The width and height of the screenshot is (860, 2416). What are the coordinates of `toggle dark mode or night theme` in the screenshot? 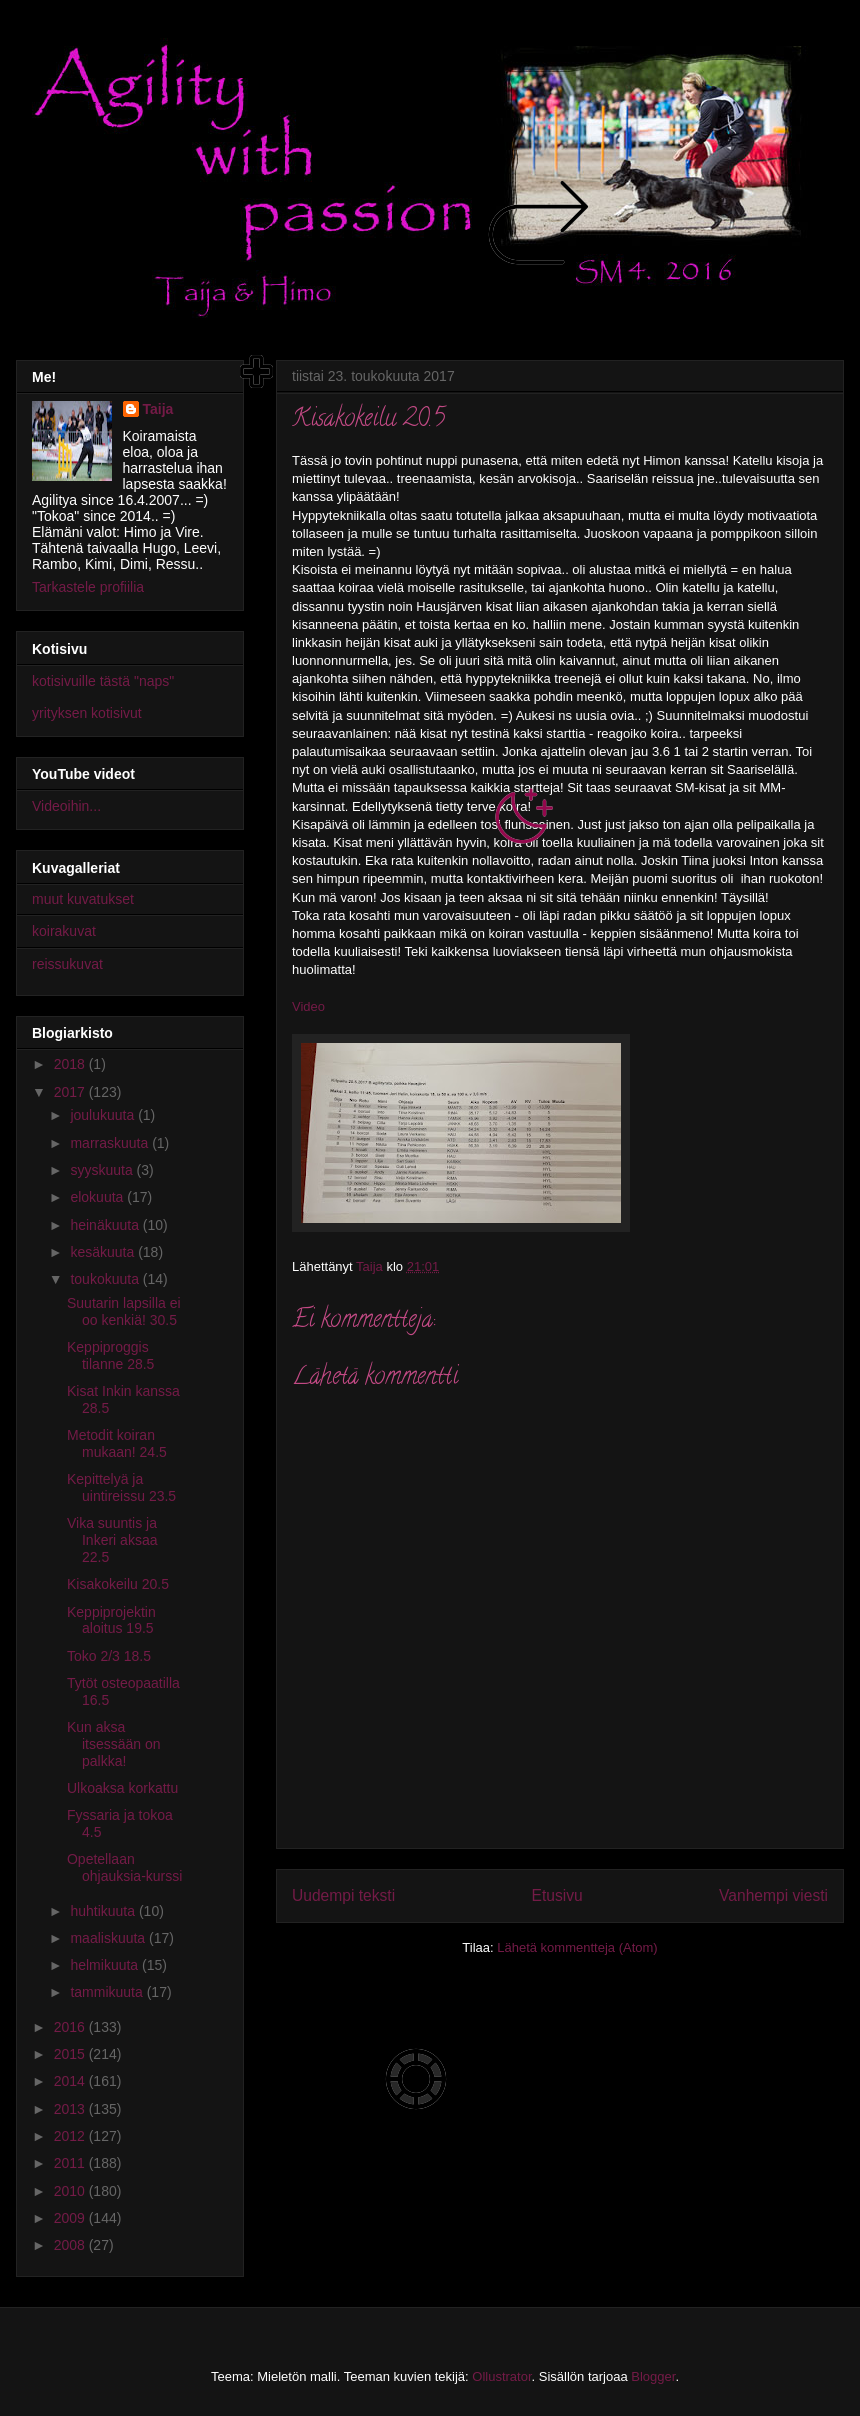 It's located at (522, 817).